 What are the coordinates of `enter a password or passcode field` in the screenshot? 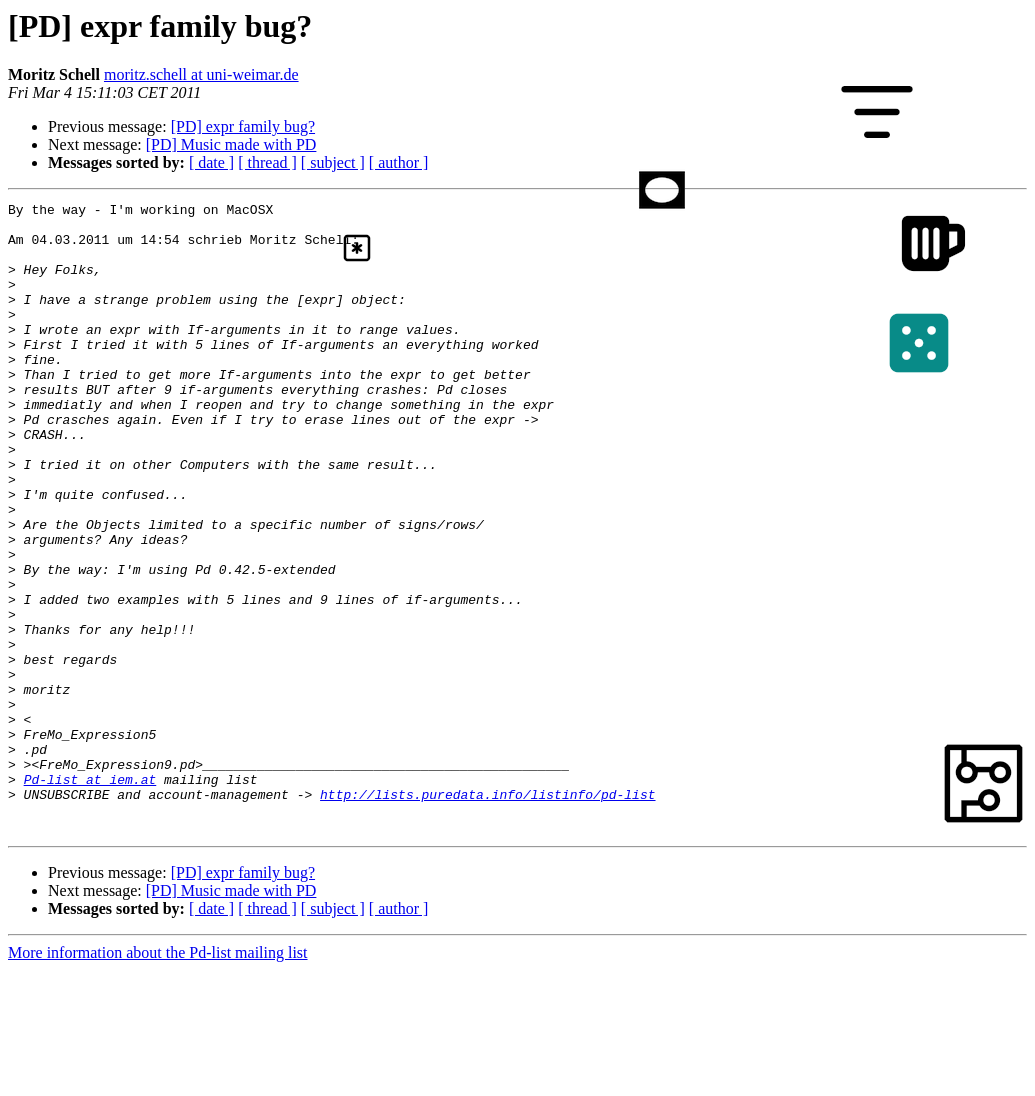 It's located at (357, 248).